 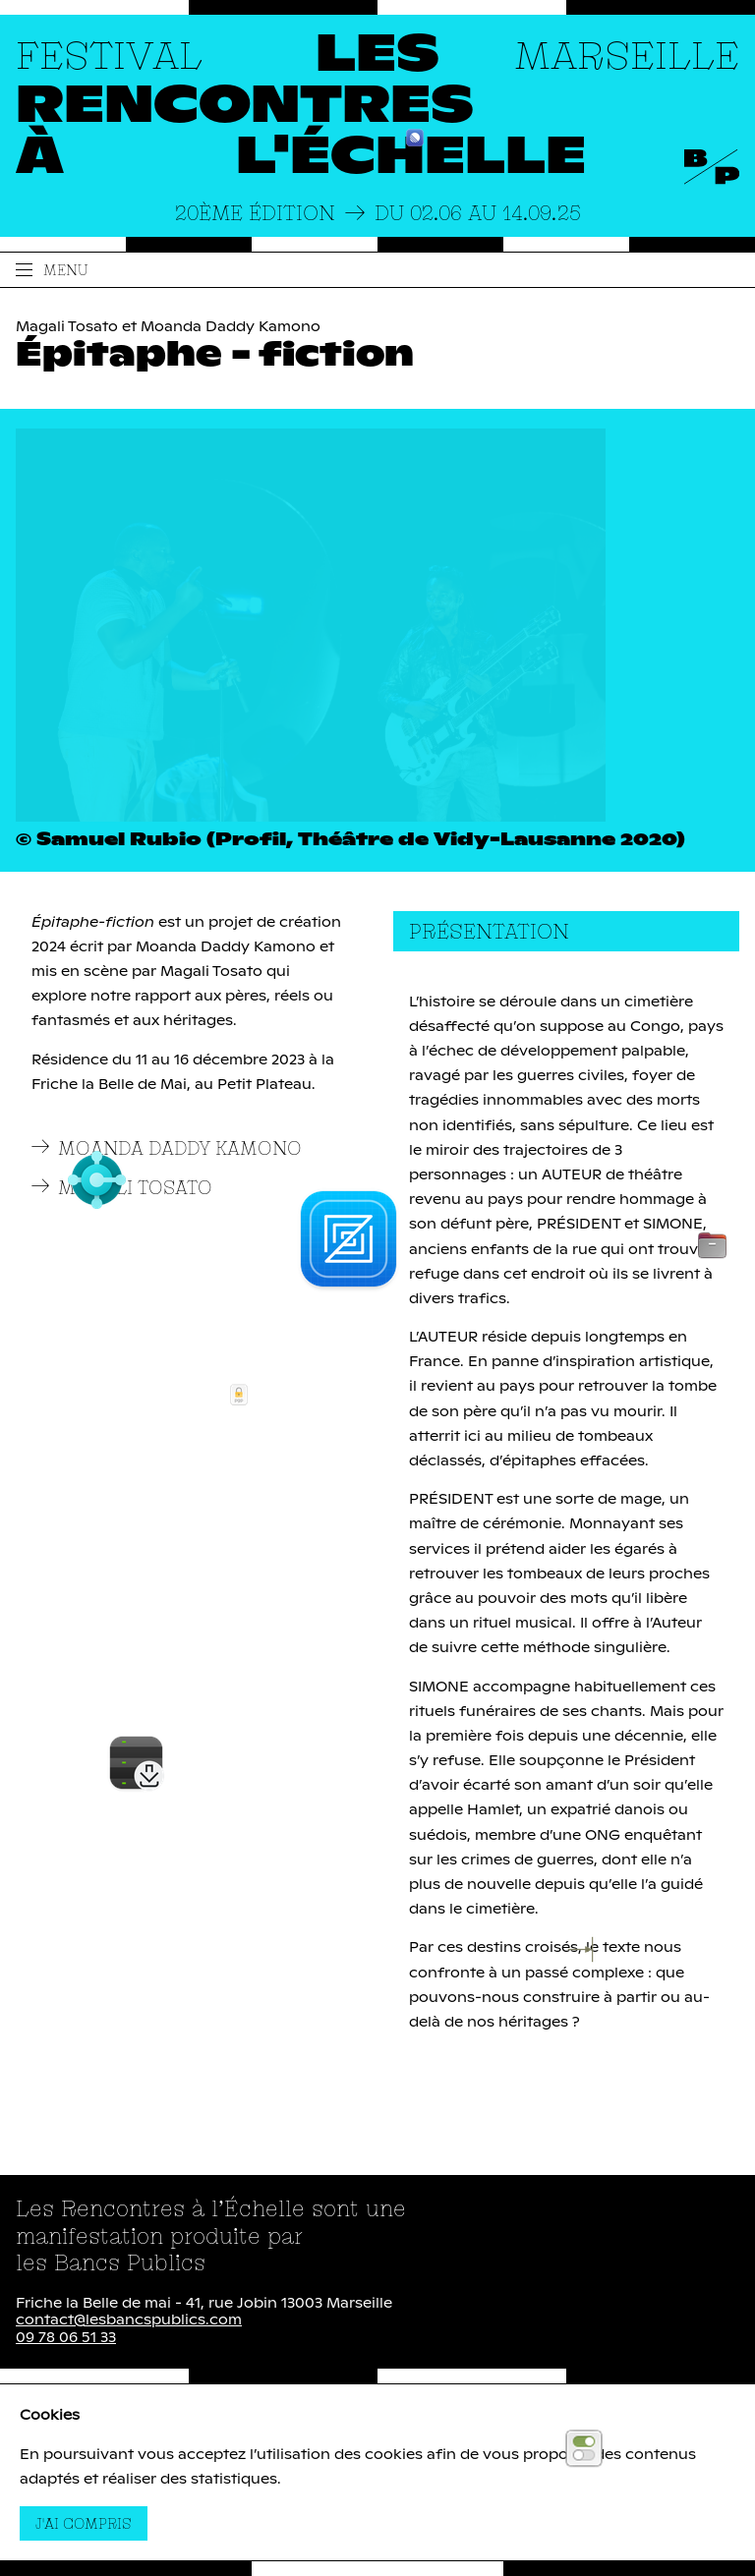 I want to click on open system settings or preferences, so click(x=584, y=2448).